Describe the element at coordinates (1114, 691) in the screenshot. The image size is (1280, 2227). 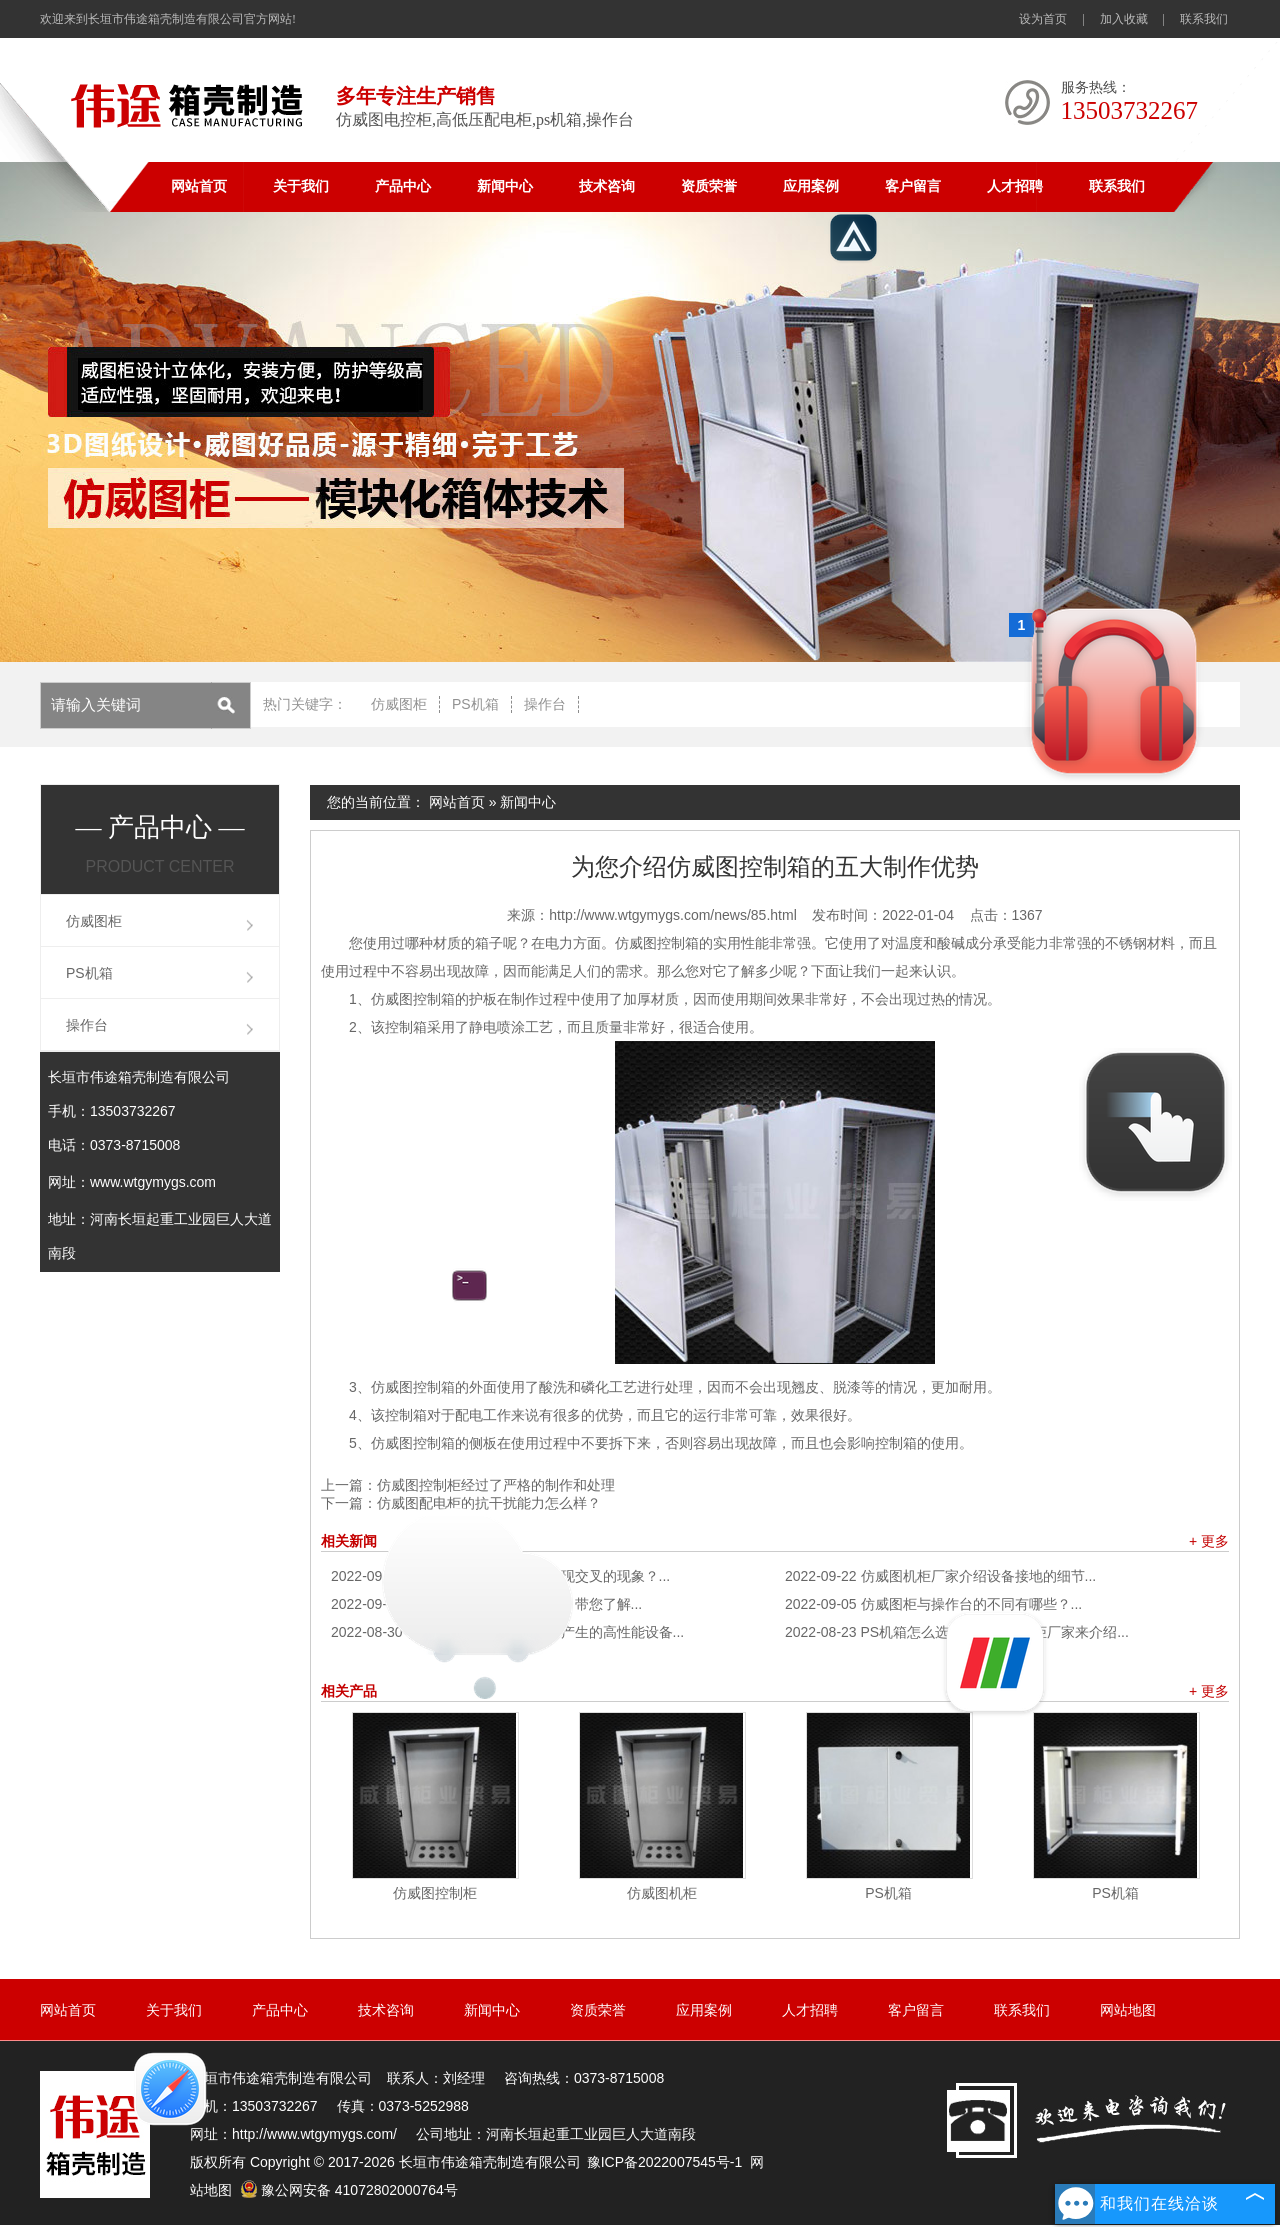
I see `open audio sharing app` at that location.